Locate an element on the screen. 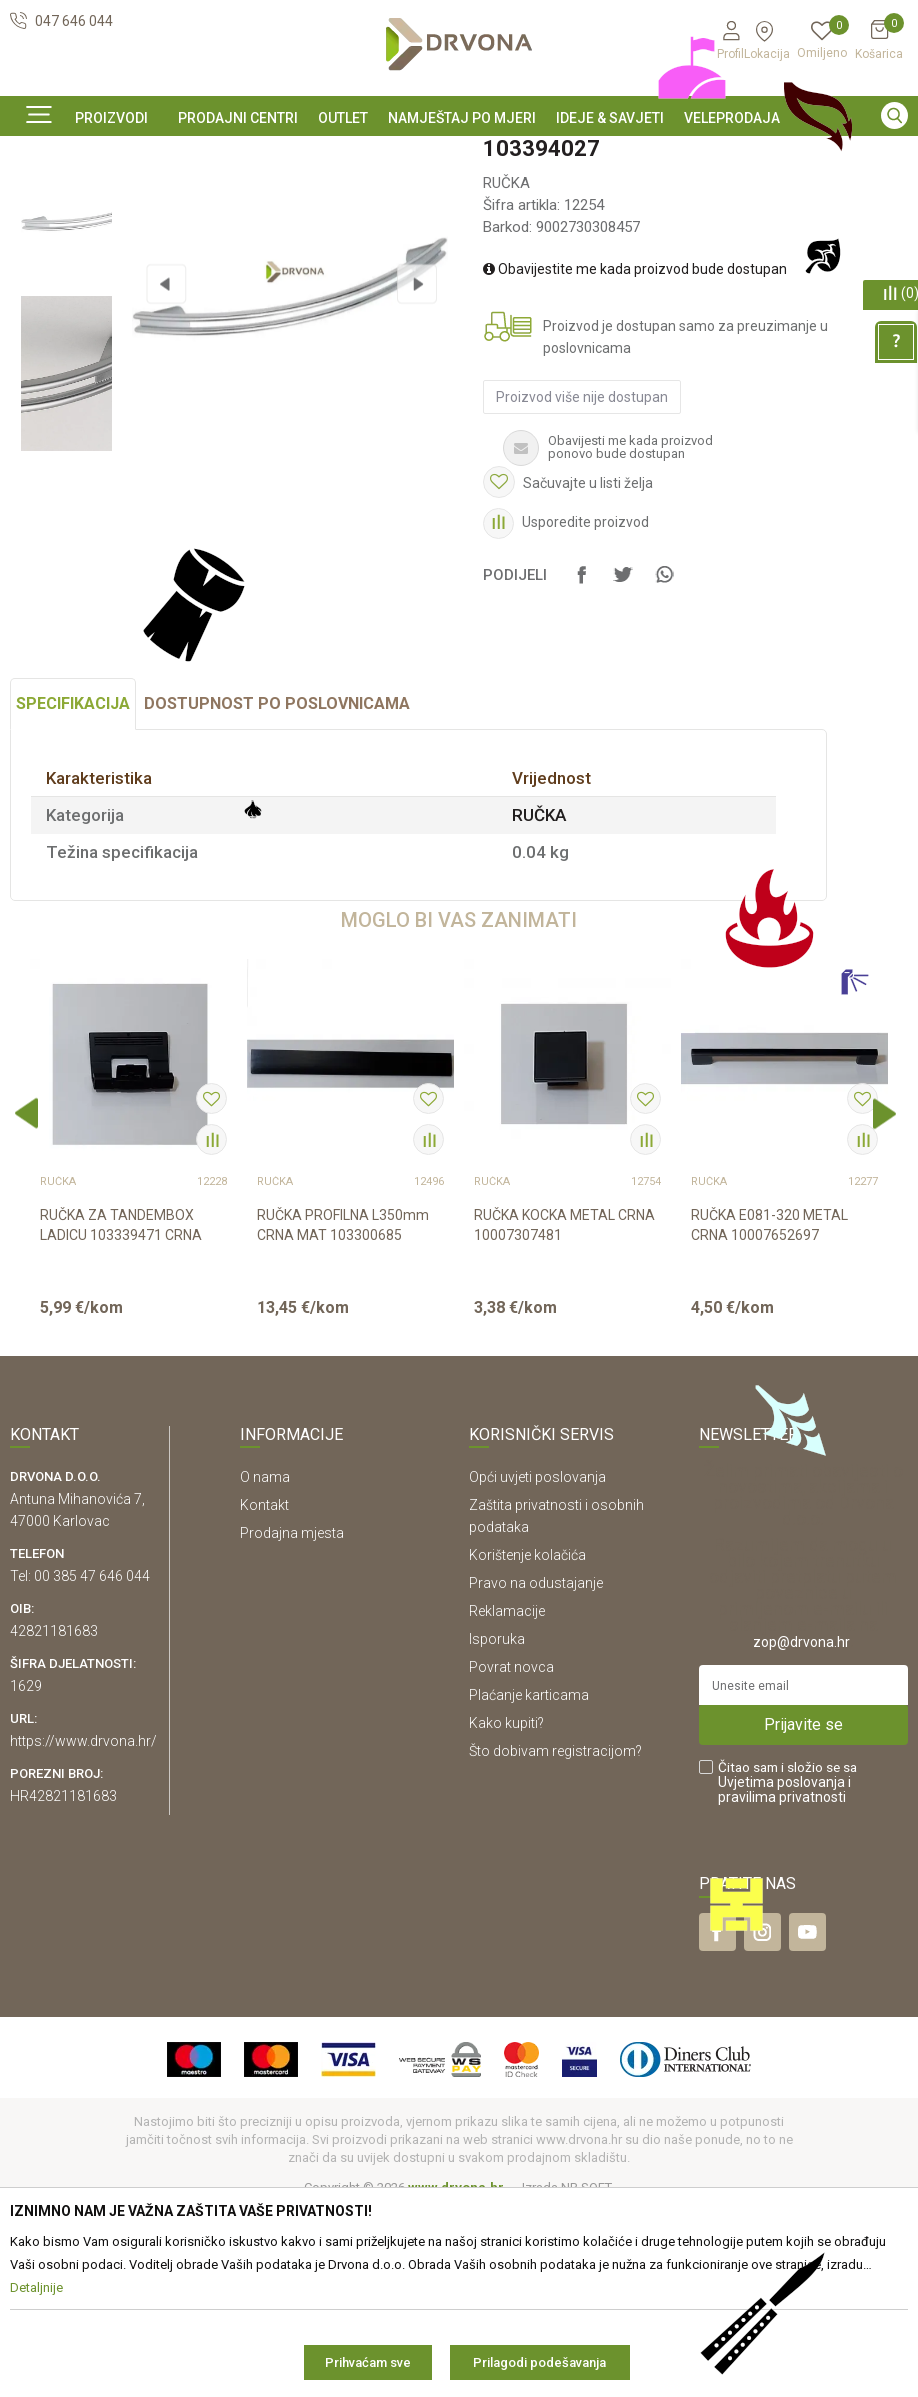 The image size is (918, 2397). launch projectile weapon in game is located at coordinates (791, 1421).